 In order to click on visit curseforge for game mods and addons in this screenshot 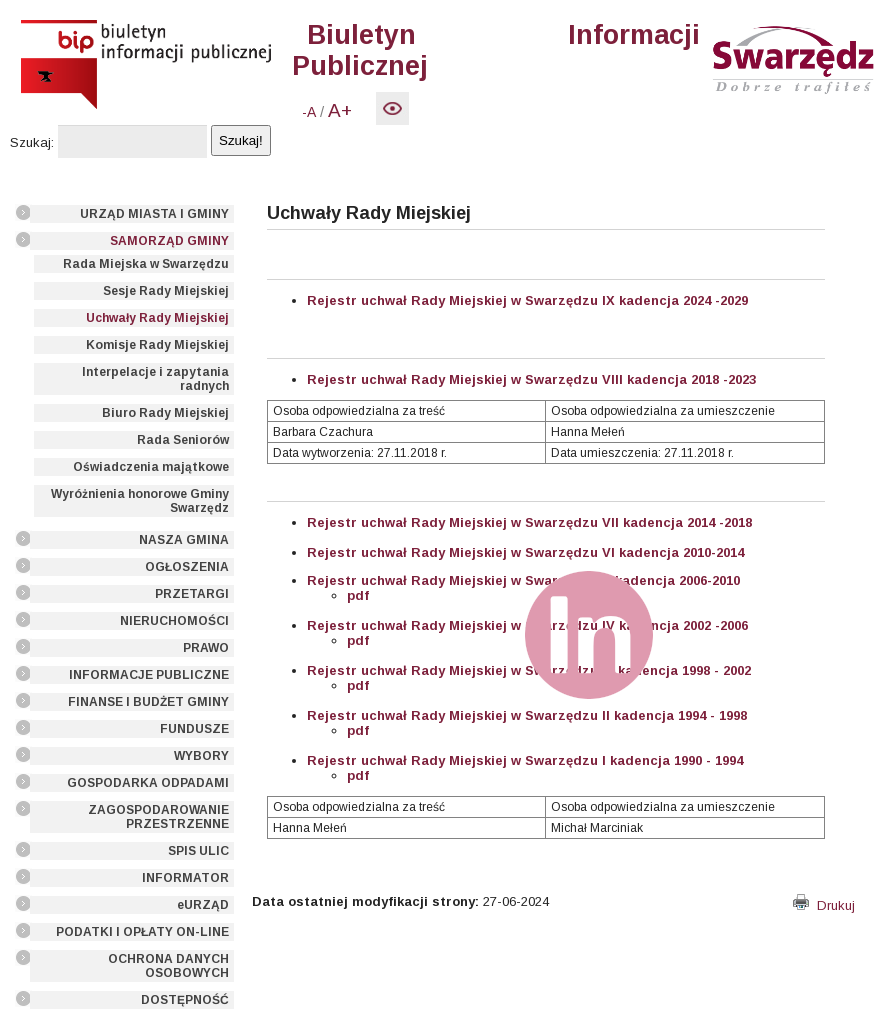, I will do `click(45, 76)`.